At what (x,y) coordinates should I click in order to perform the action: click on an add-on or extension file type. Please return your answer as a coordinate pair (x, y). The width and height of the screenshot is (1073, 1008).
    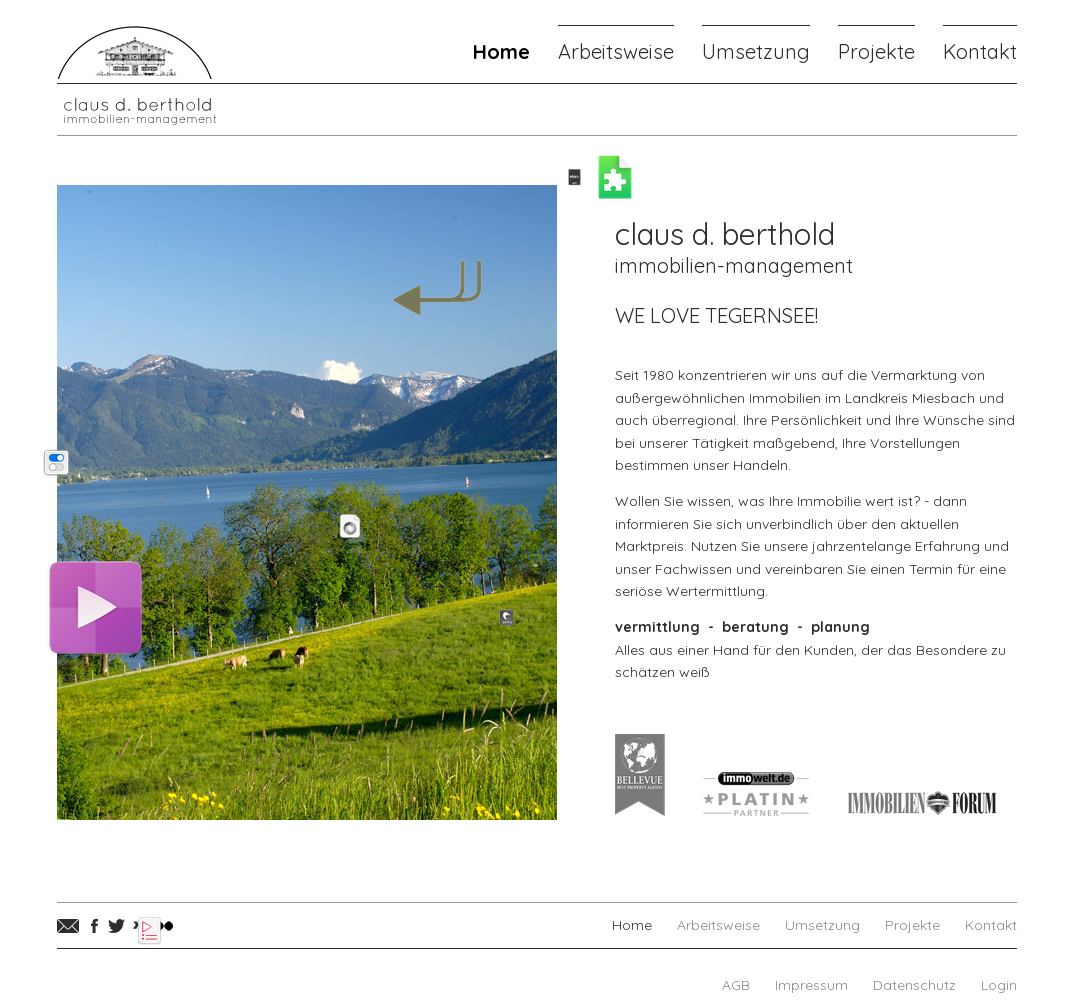
    Looking at the image, I should click on (615, 178).